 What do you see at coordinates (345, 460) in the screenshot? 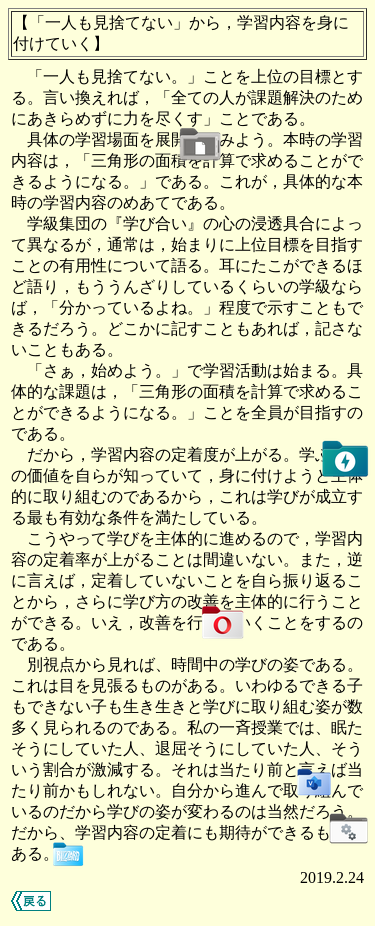
I see `open fastapi project folder` at bounding box center [345, 460].